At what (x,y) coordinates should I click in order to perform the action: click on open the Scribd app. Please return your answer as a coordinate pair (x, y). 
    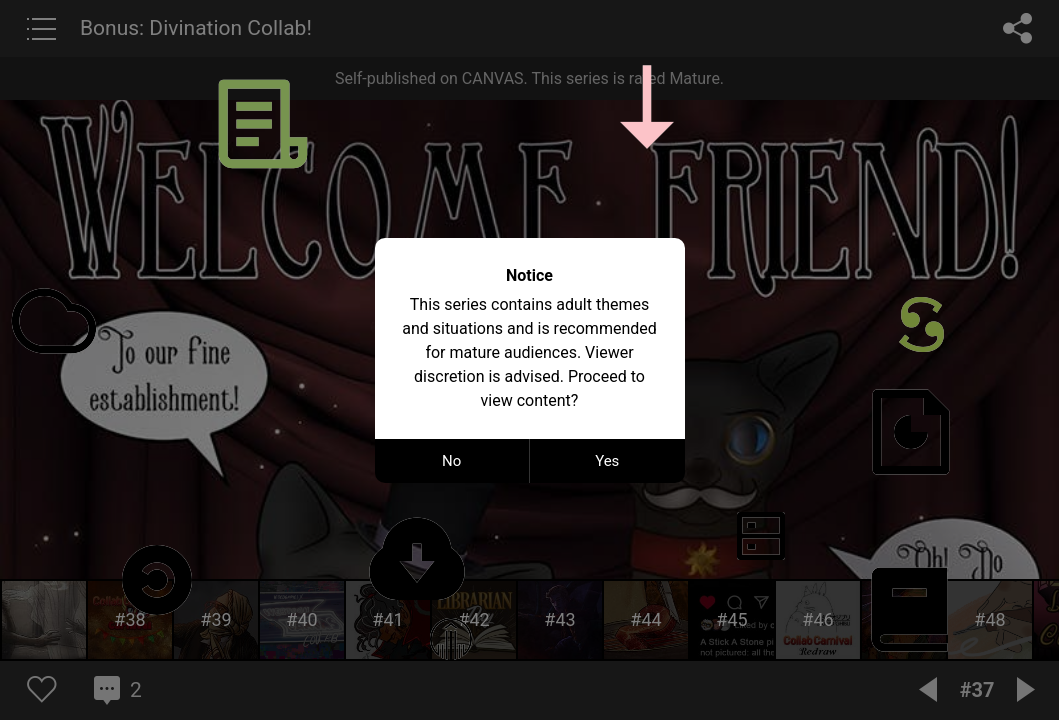
    Looking at the image, I should click on (921, 324).